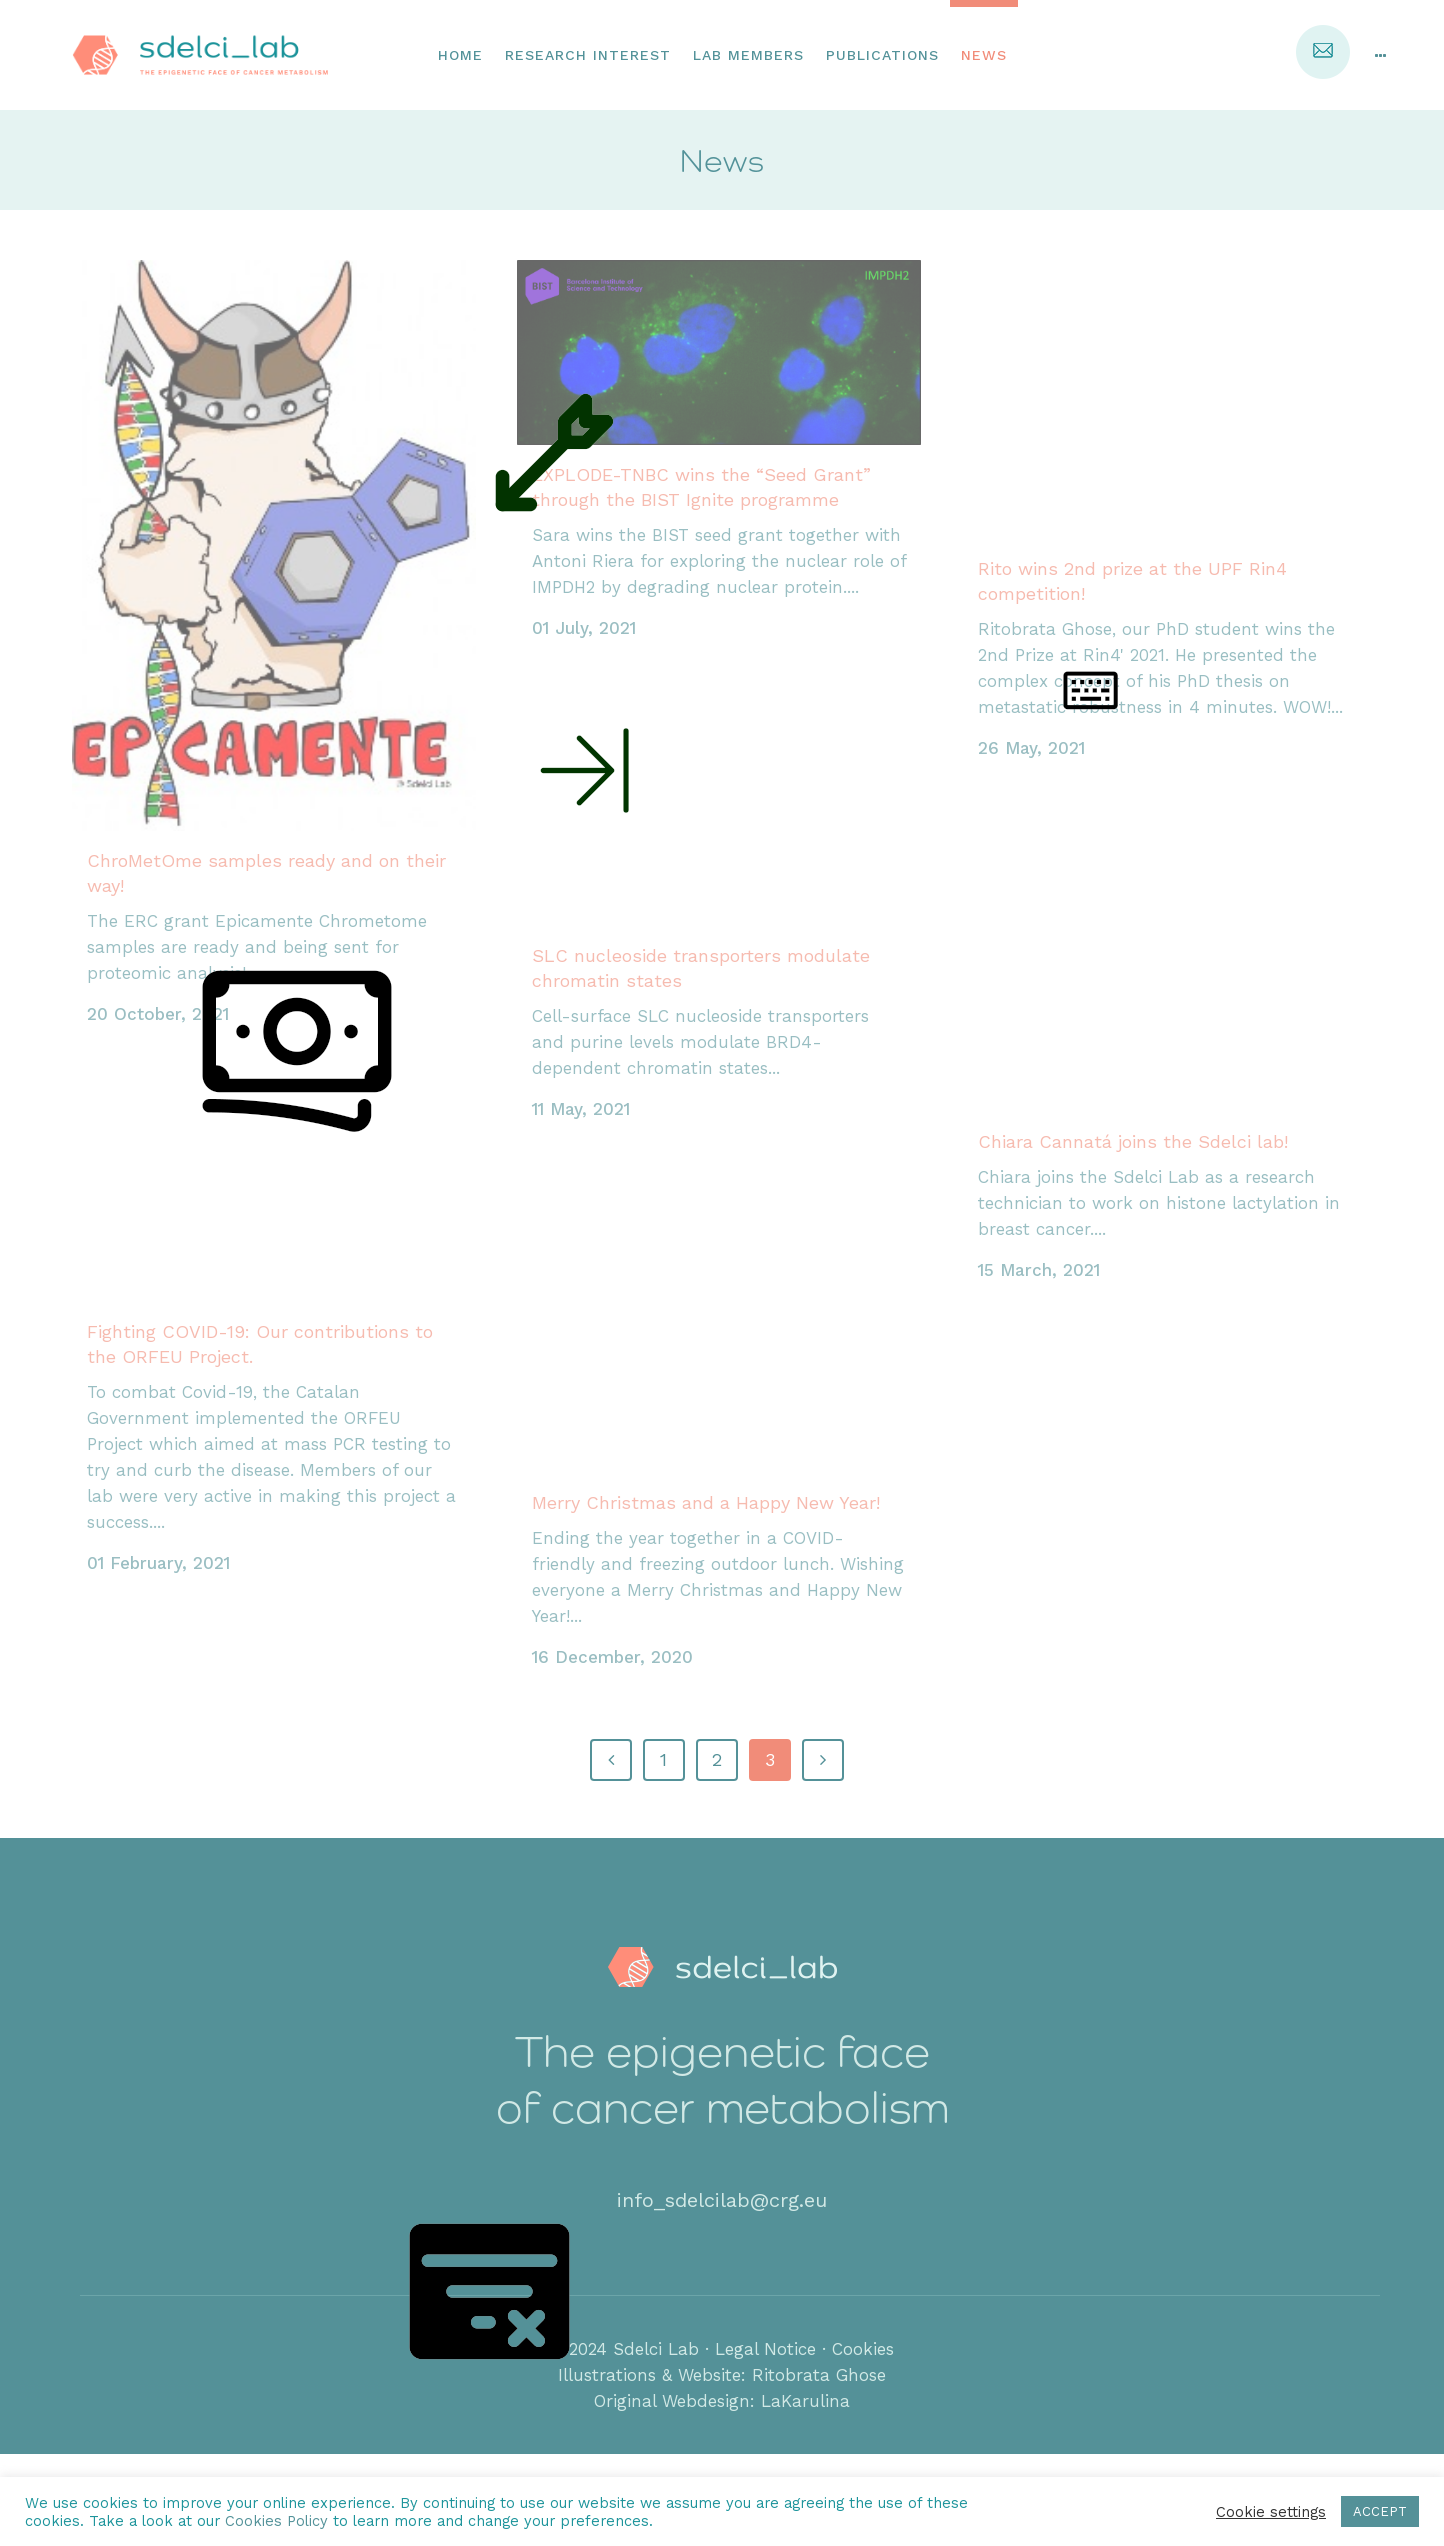 The width and height of the screenshot is (1444, 2546). What do you see at coordinates (551, 456) in the screenshot?
I see `indicates archery or target shooting activity` at bounding box center [551, 456].